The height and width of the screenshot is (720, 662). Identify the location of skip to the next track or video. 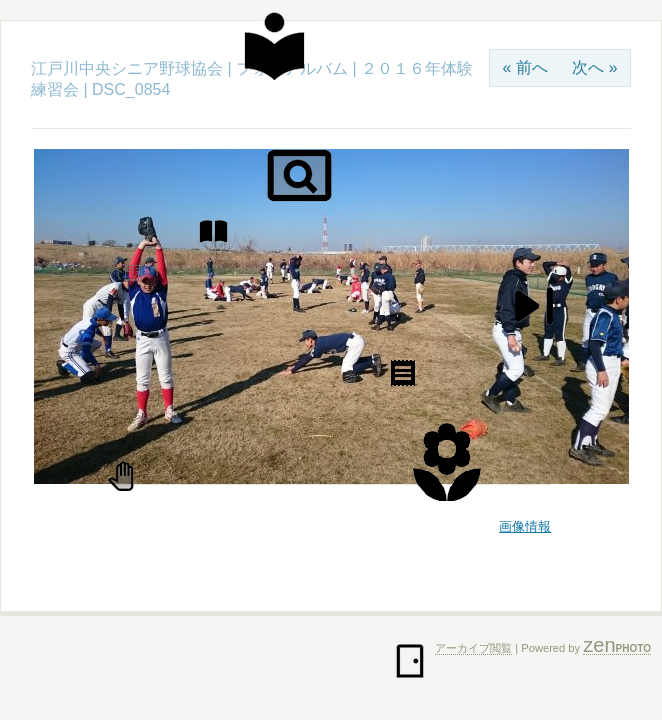
(534, 306).